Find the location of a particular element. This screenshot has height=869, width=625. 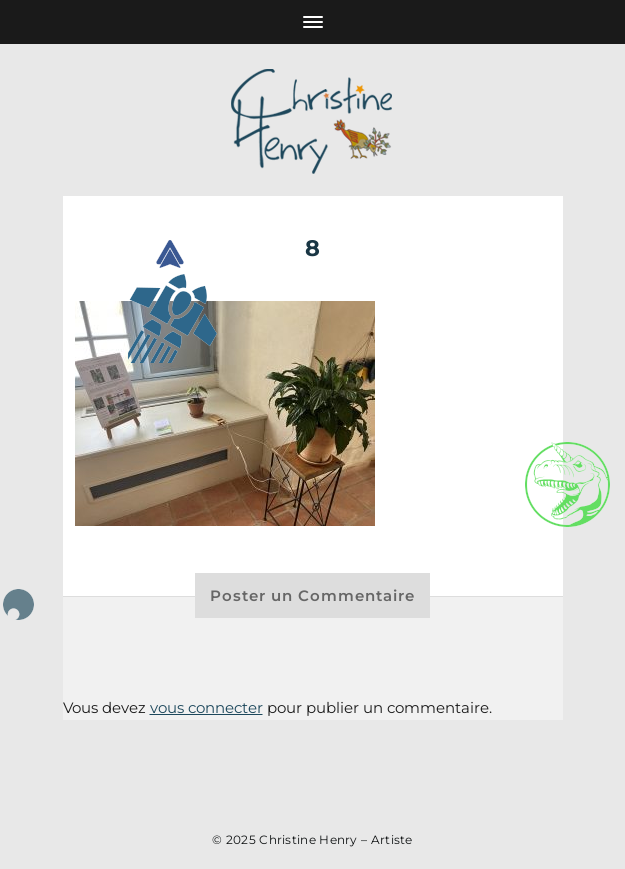

libuv library logo is located at coordinates (567, 484).